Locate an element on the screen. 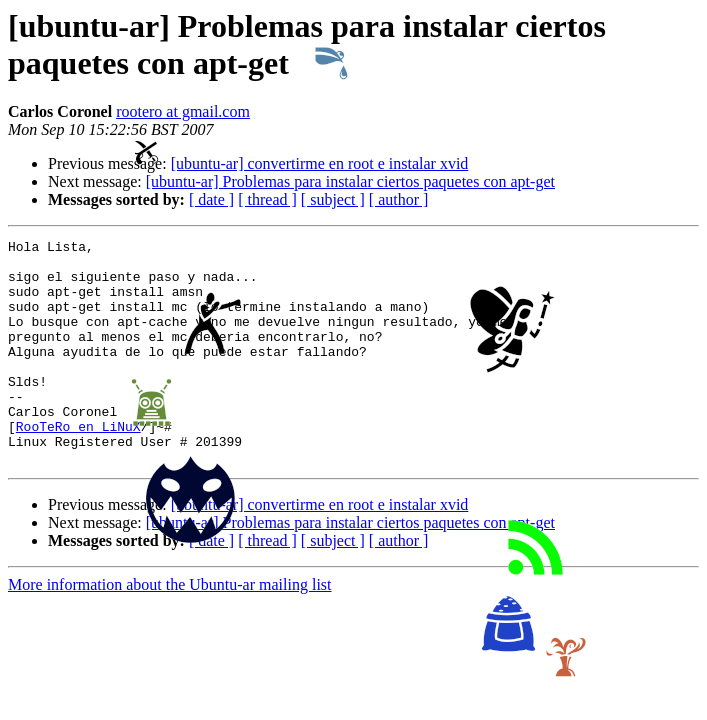 The width and height of the screenshot is (707, 720). access fairy tale or fantasy game content is located at coordinates (512, 329).